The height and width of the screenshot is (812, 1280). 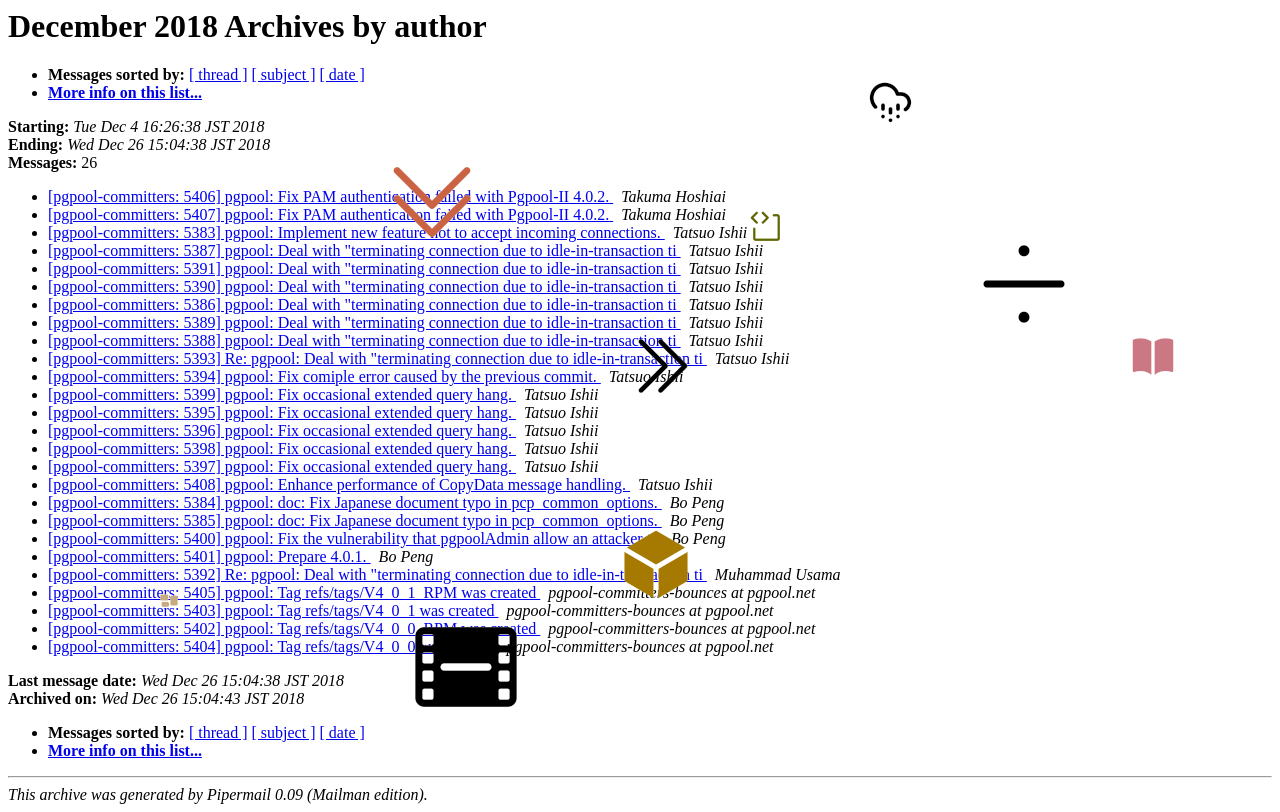 I want to click on skip forward or advance quickly, so click(x=663, y=366).